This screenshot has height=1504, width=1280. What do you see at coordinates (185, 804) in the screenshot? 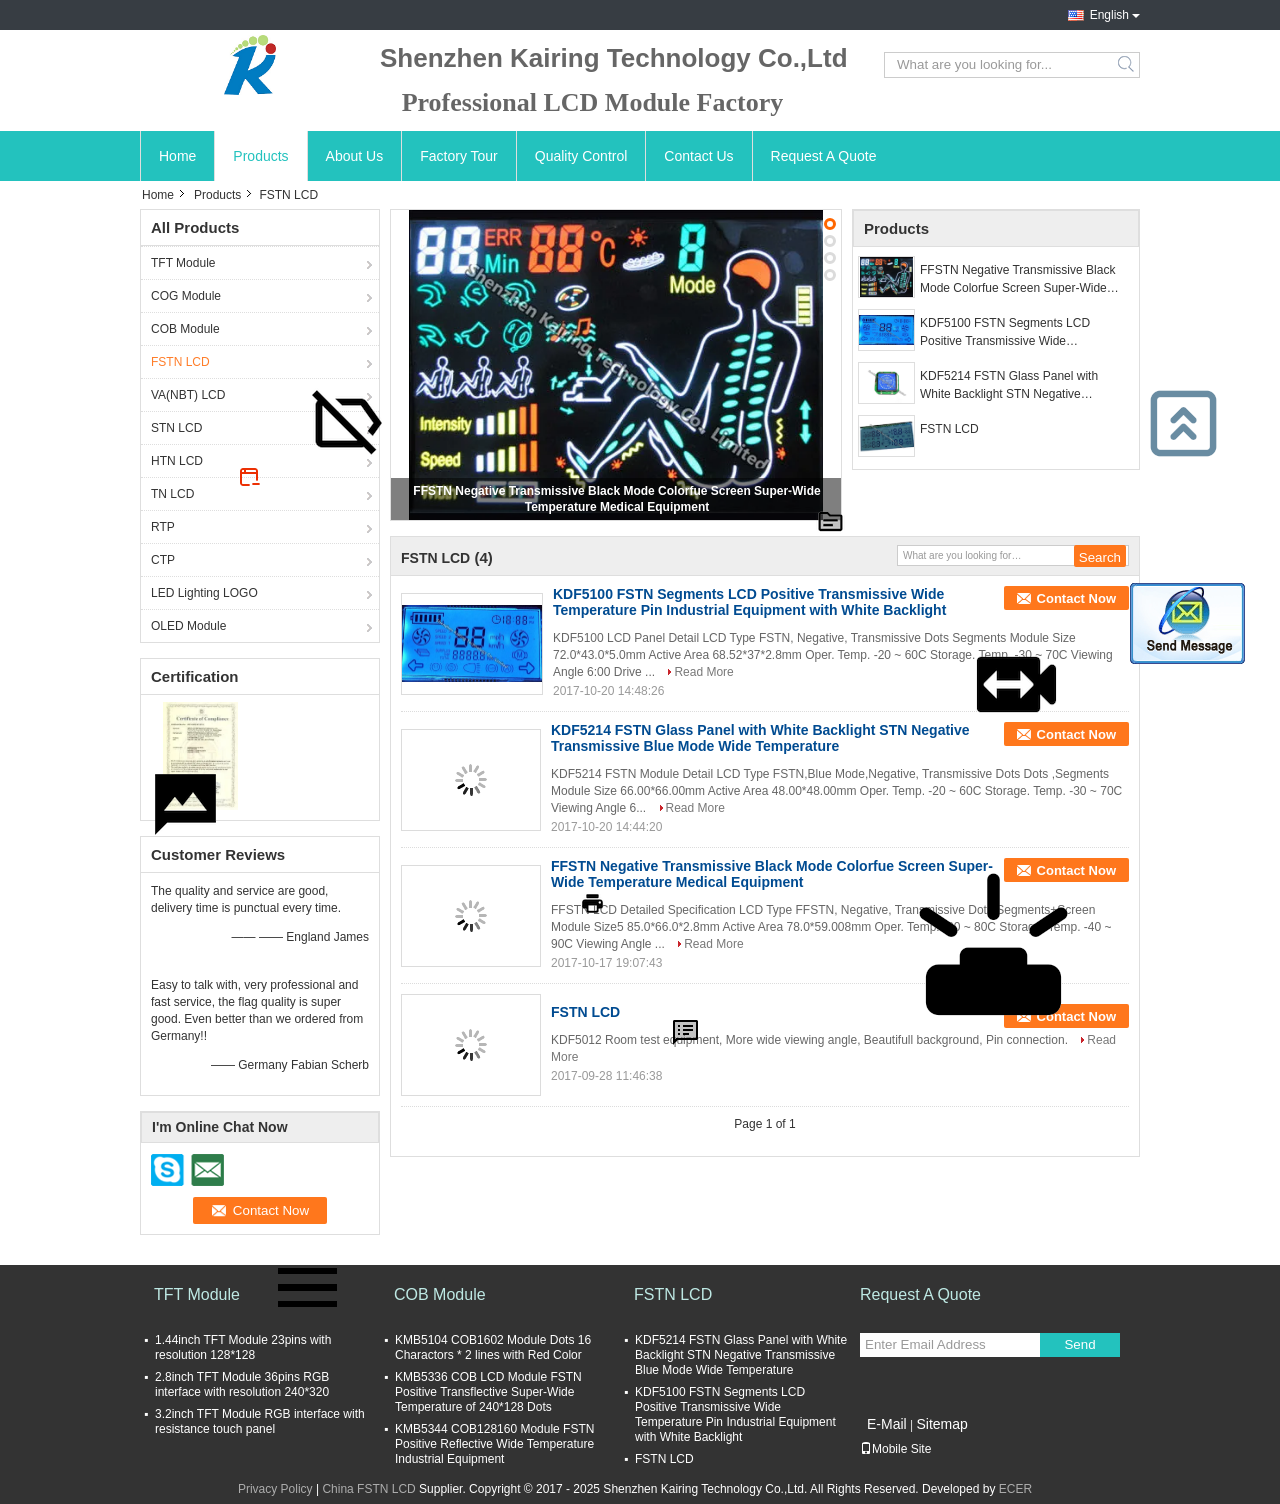
I see `indicates a multimedia message (MMS)` at bounding box center [185, 804].